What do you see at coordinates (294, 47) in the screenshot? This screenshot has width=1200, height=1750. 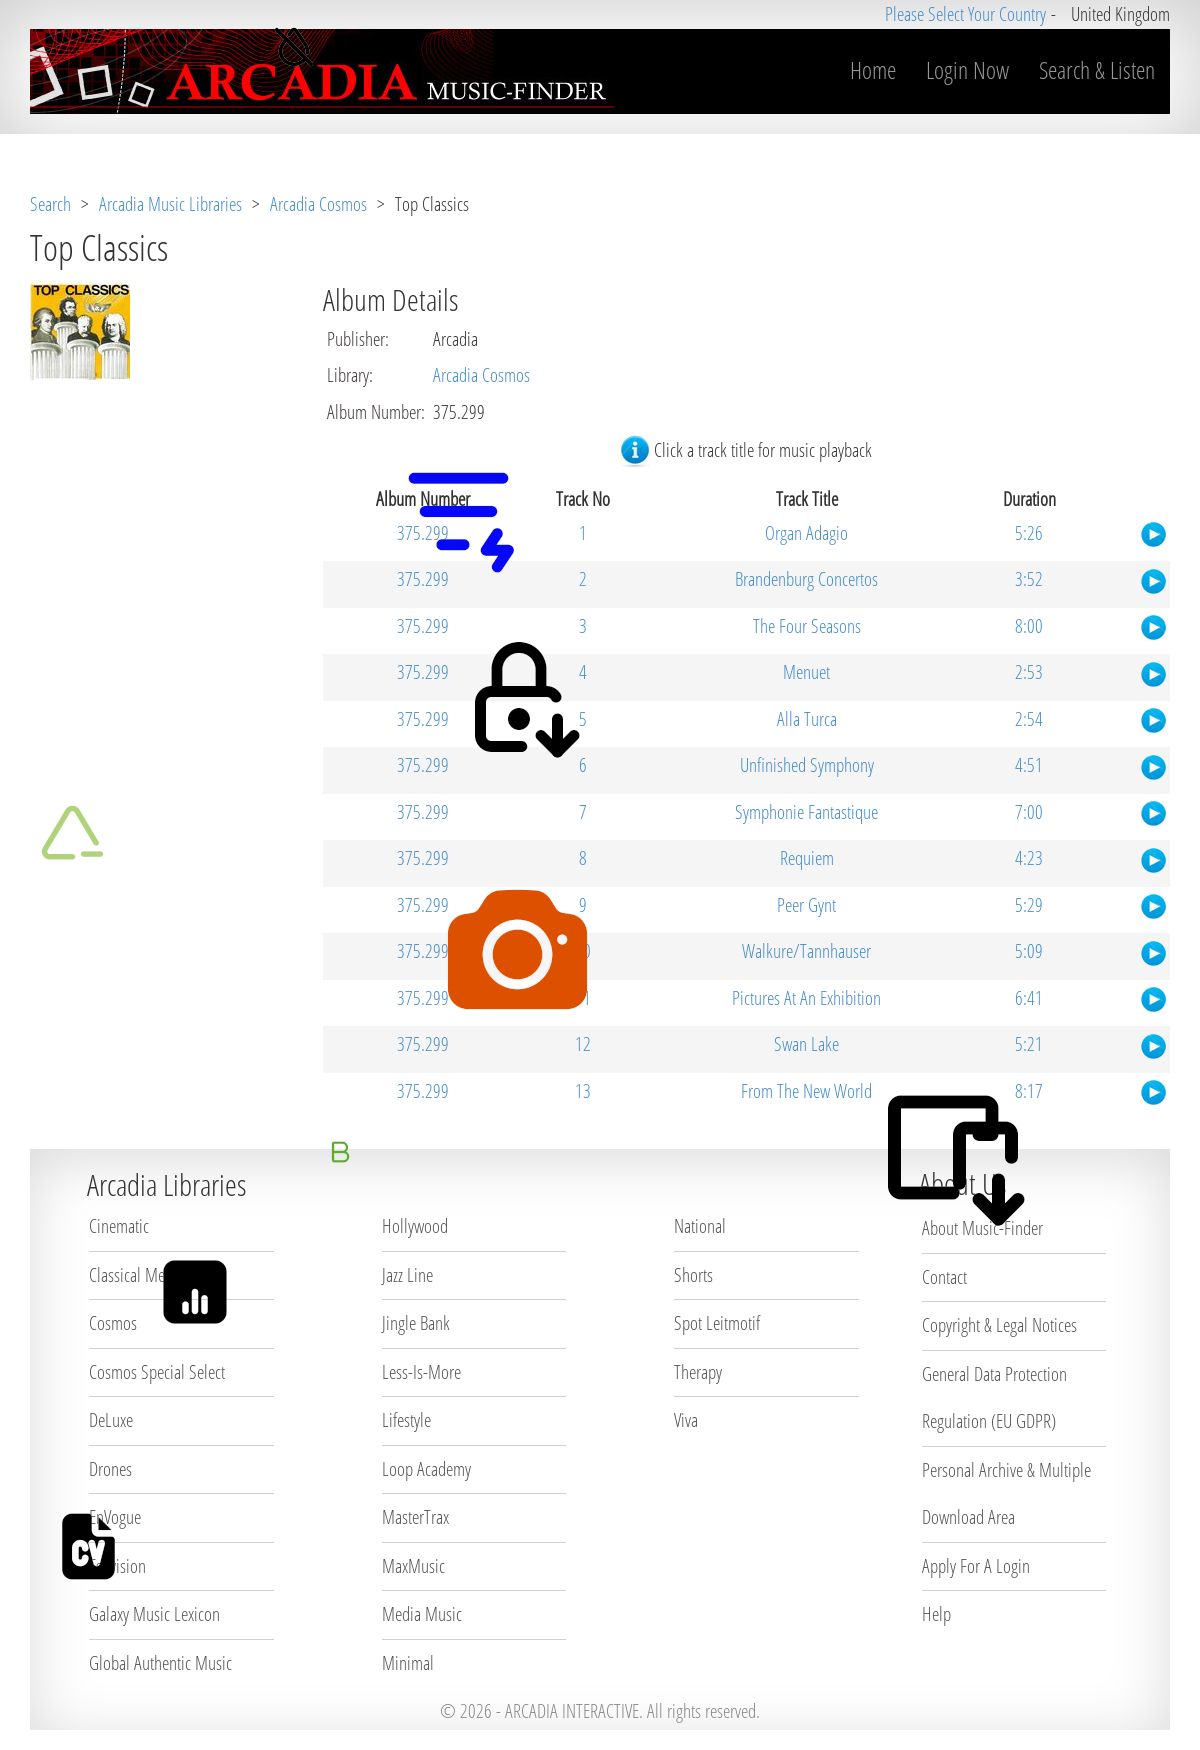 I see `disable water or liquid-related features` at bounding box center [294, 47].